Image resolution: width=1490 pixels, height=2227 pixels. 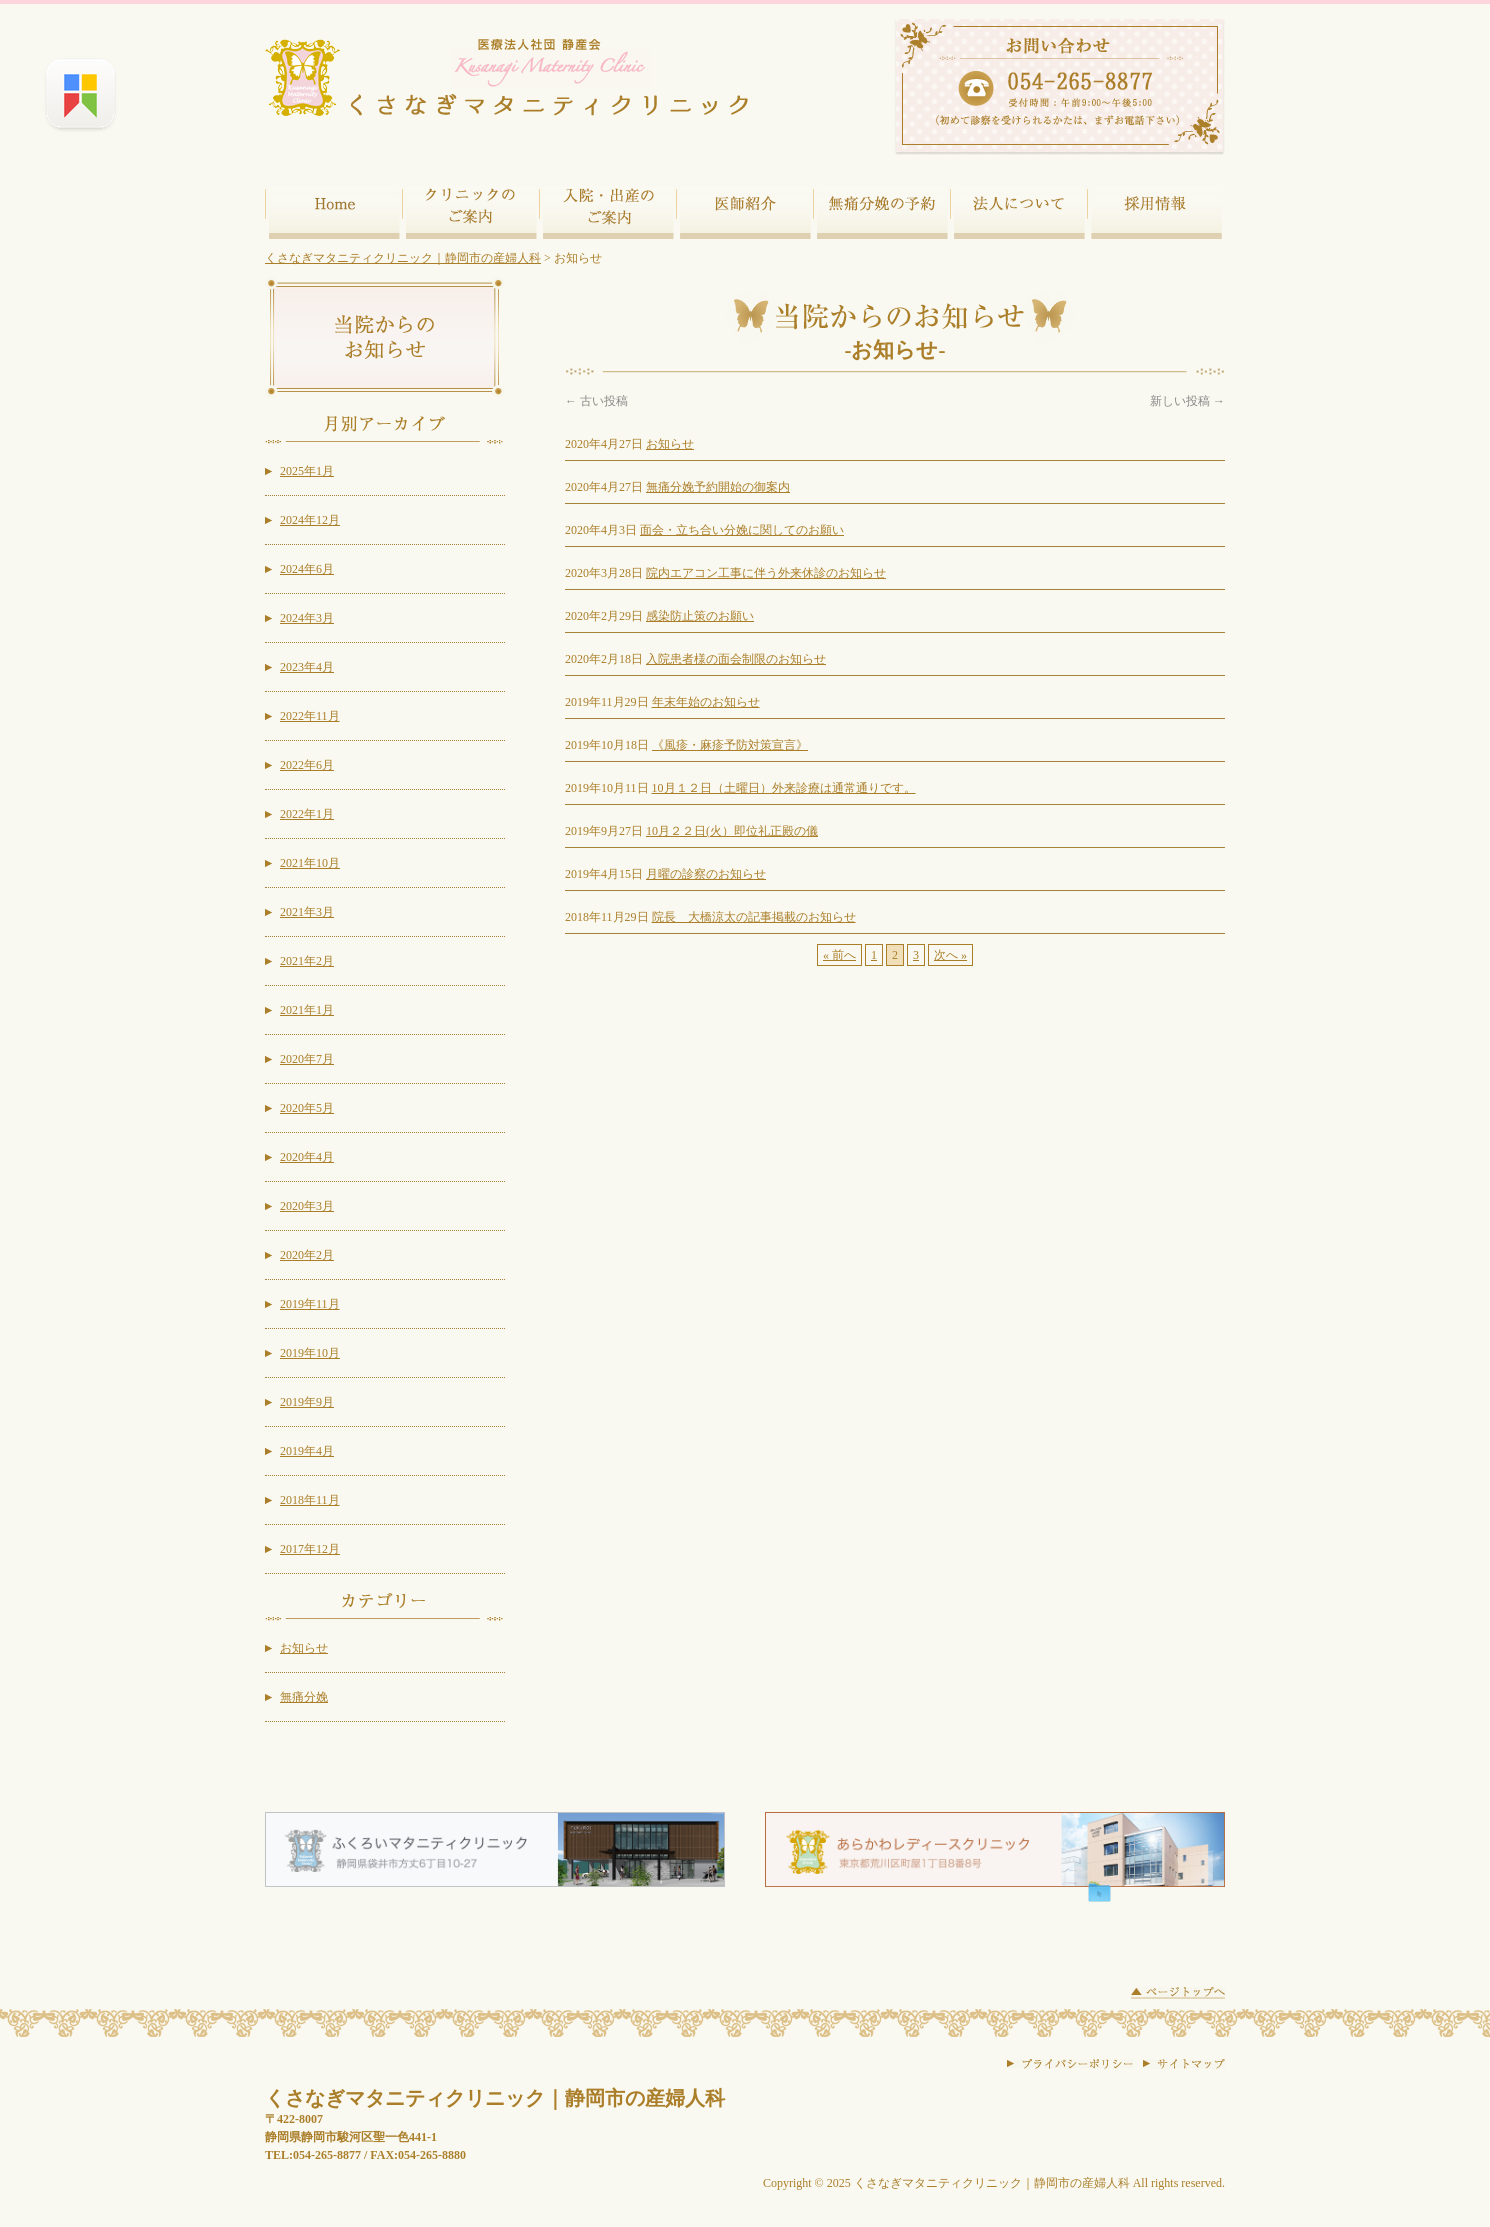 What do you see at coordinates (80, 93) in the screenshot?
I see `open snipaste screenshot and annotation tool` at bounding box center [80, 93].